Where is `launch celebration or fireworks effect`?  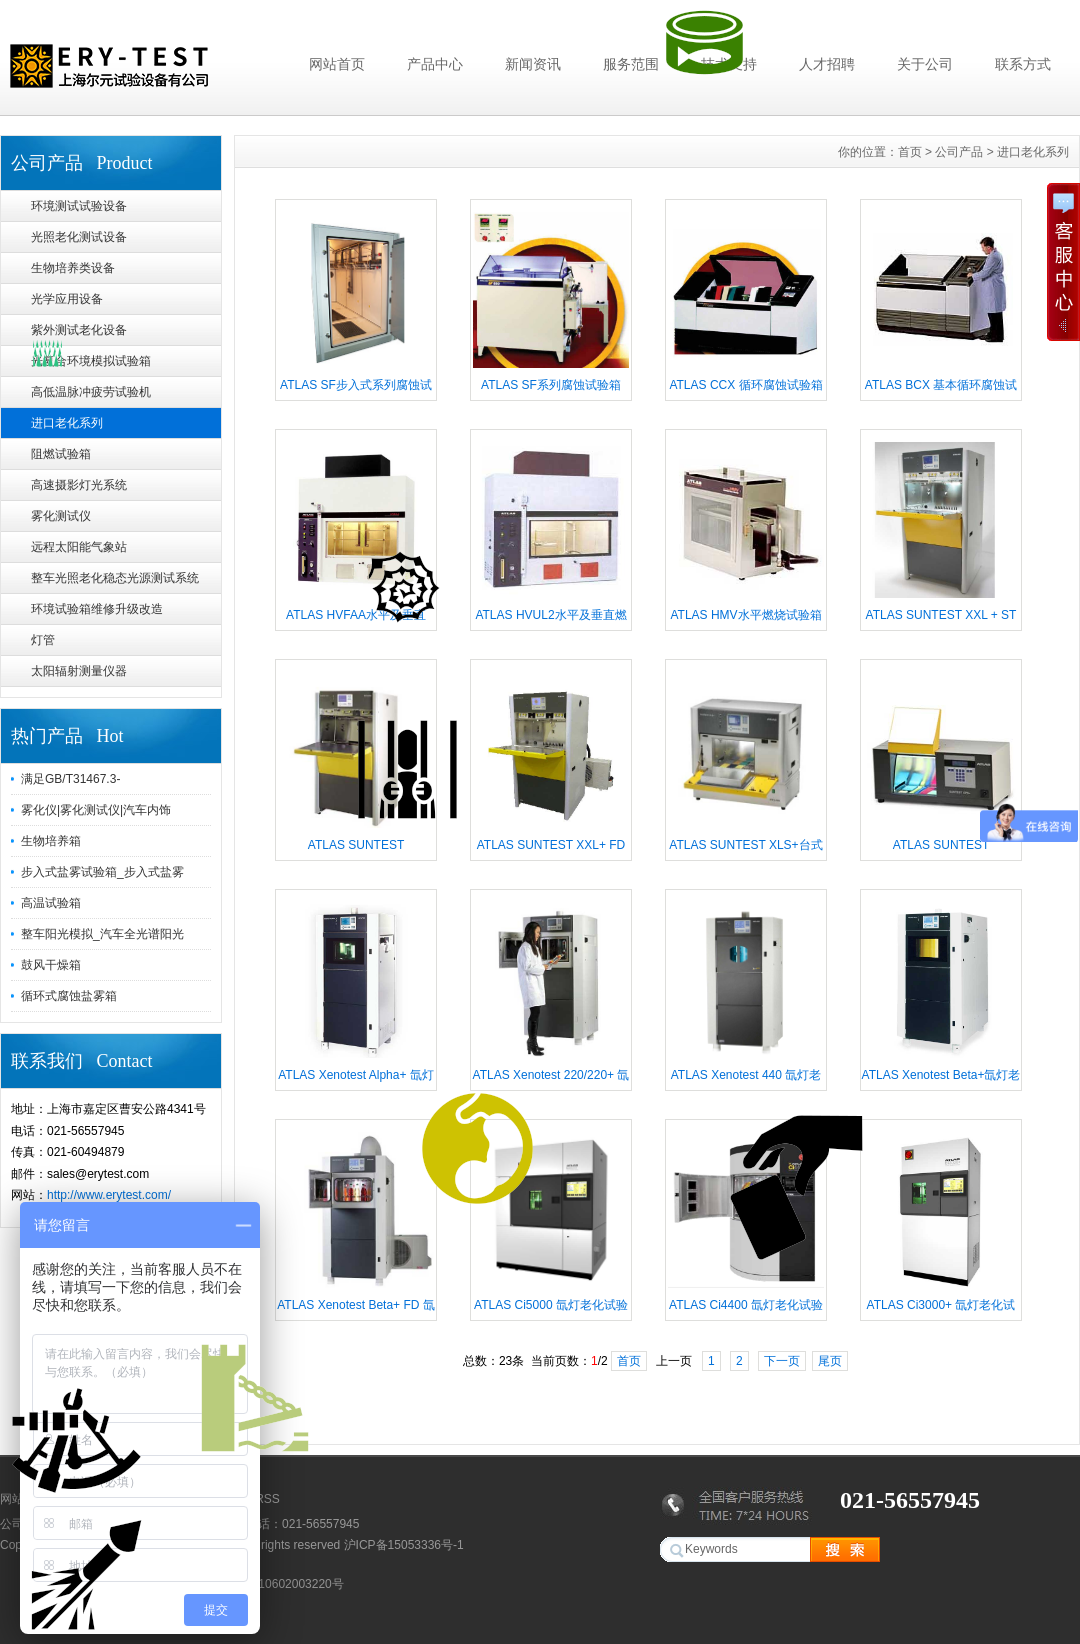 launch celebration or fireworks effect is located at coordinates (87, 1573).